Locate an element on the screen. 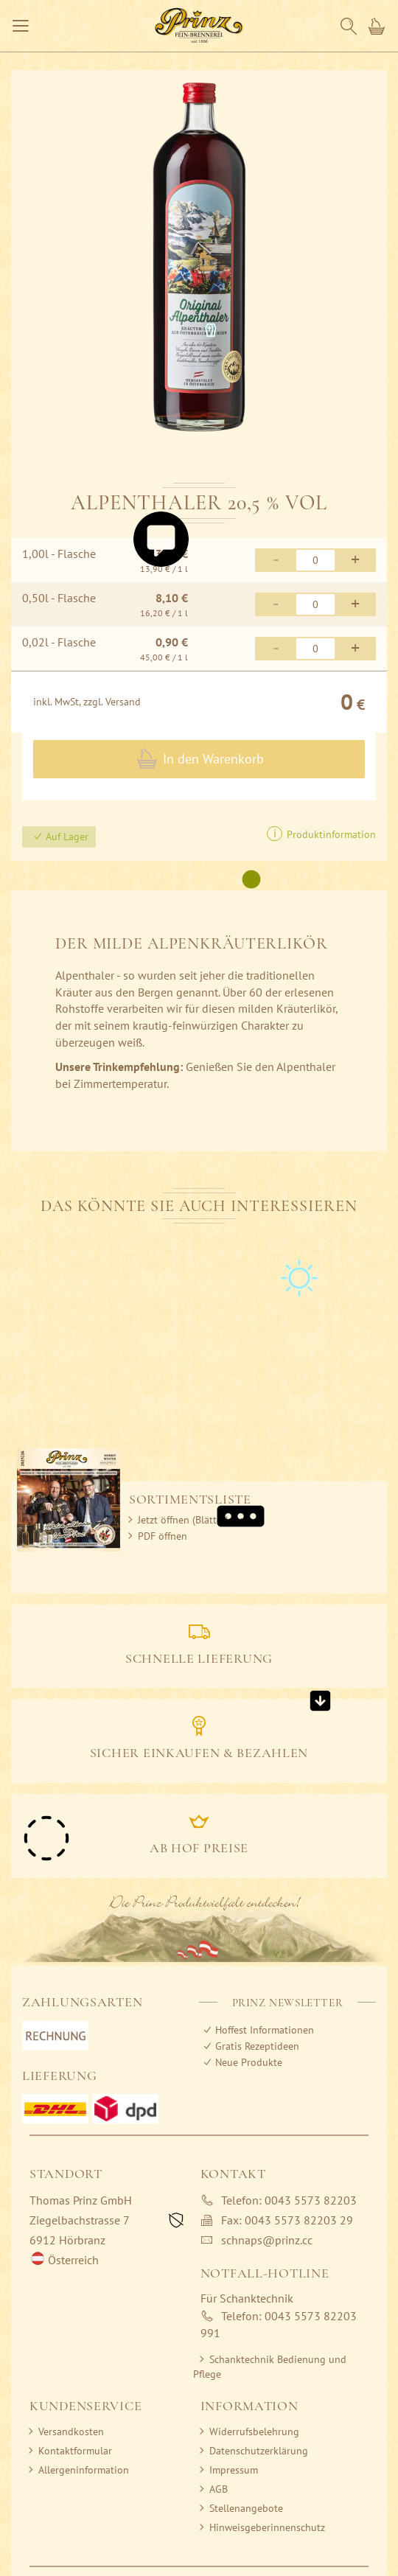 Image resolution: width=398 pixels, height=2576 pixels. switch to light mode is located at coordinates (299, 1278).